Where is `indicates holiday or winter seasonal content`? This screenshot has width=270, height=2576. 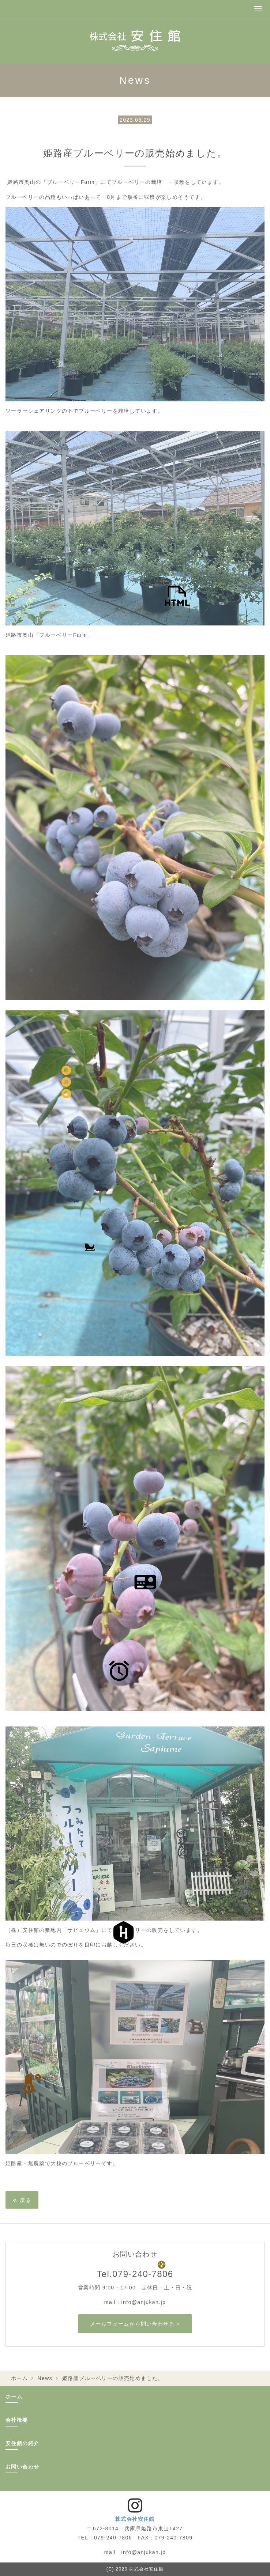 indicates holiday or winter seasonal content is located at coordinates (90, 1247).